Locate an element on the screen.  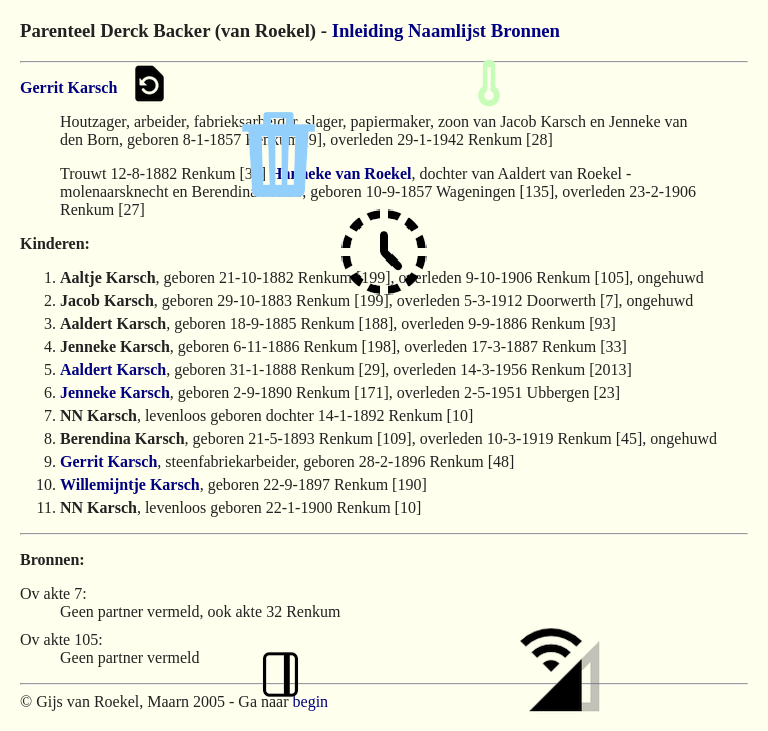
open your journal or diary is located at coordinates (280, 674).